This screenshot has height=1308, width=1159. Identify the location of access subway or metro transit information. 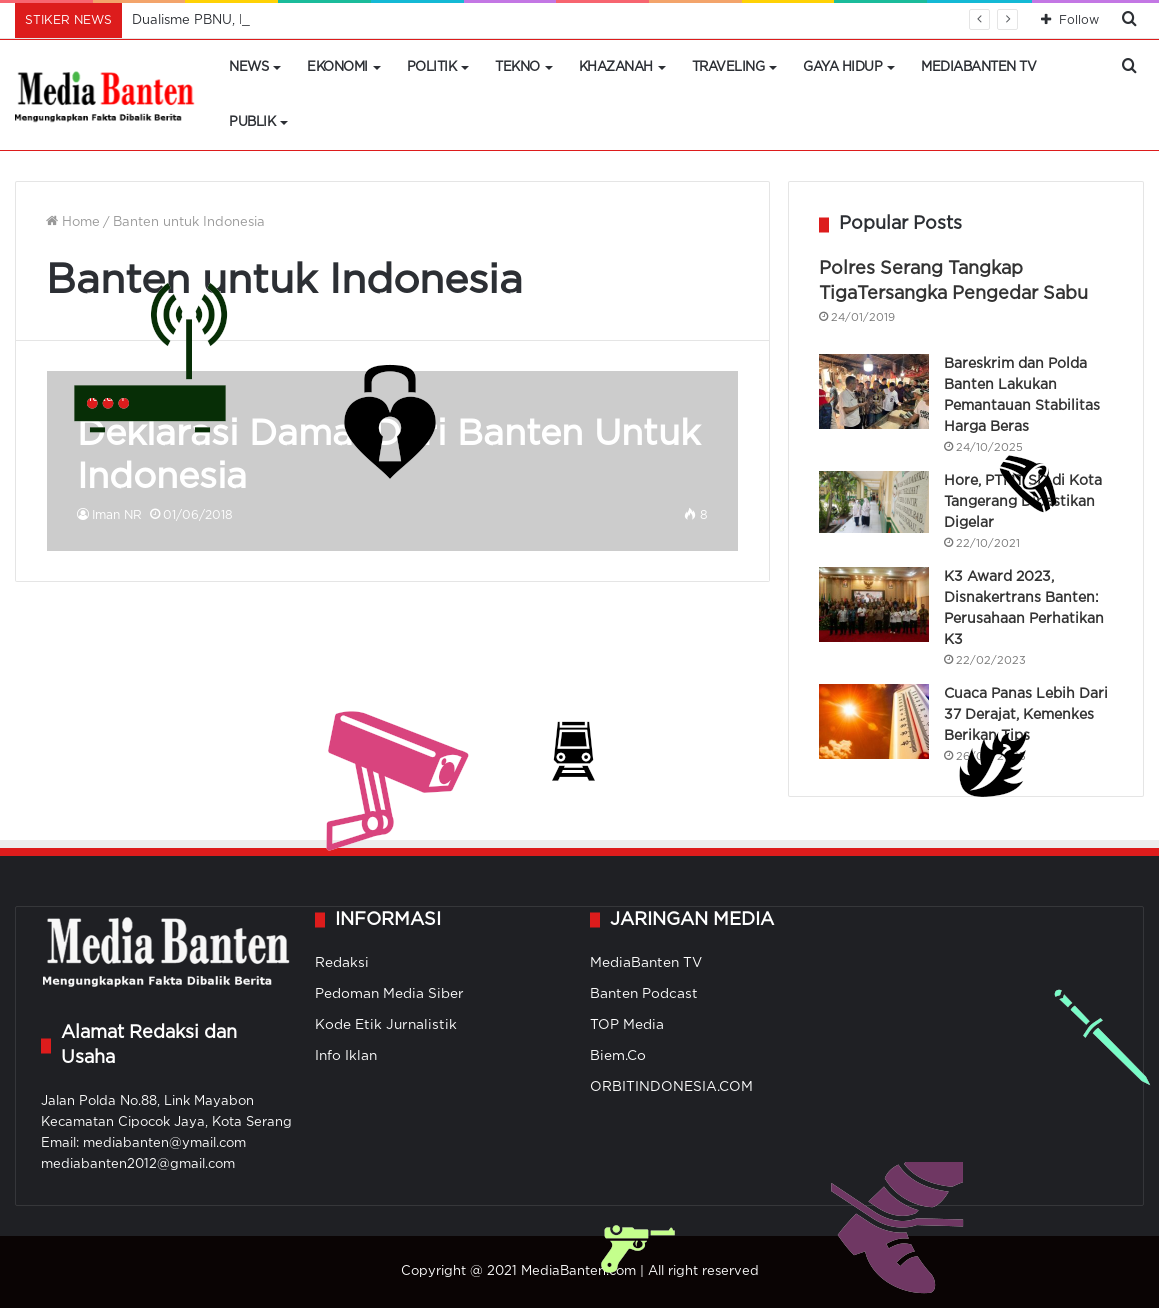
(573, 750).